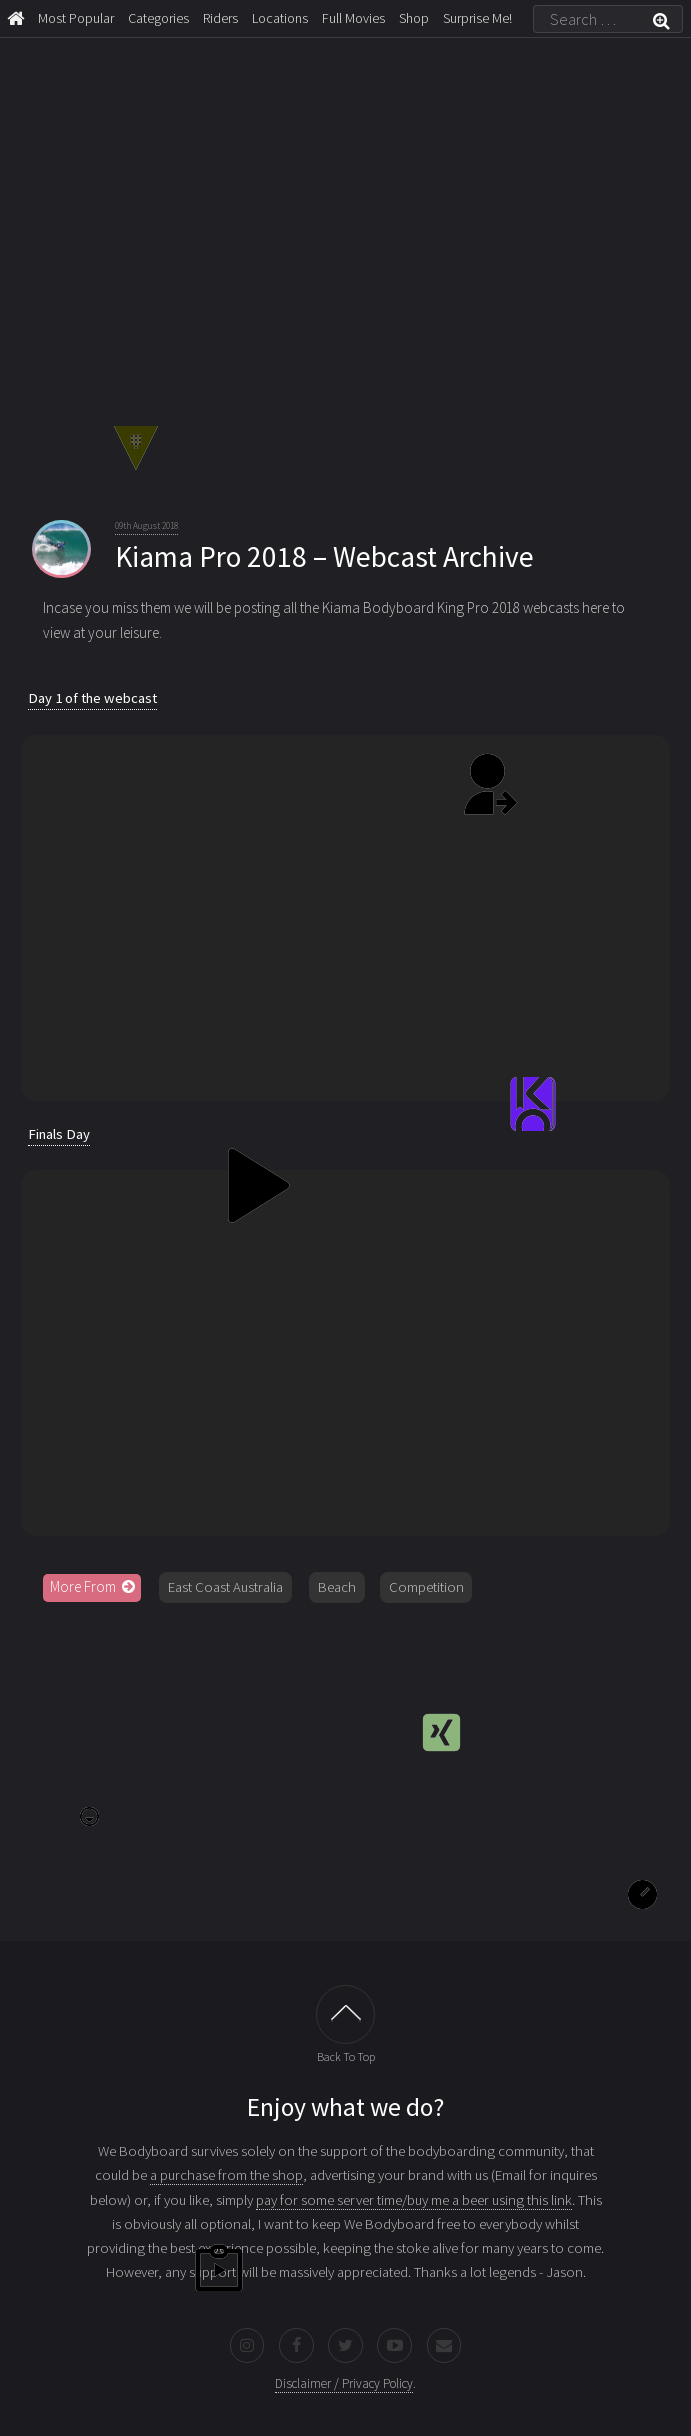  I want to click on start or set a timer, so click(642, 1894).